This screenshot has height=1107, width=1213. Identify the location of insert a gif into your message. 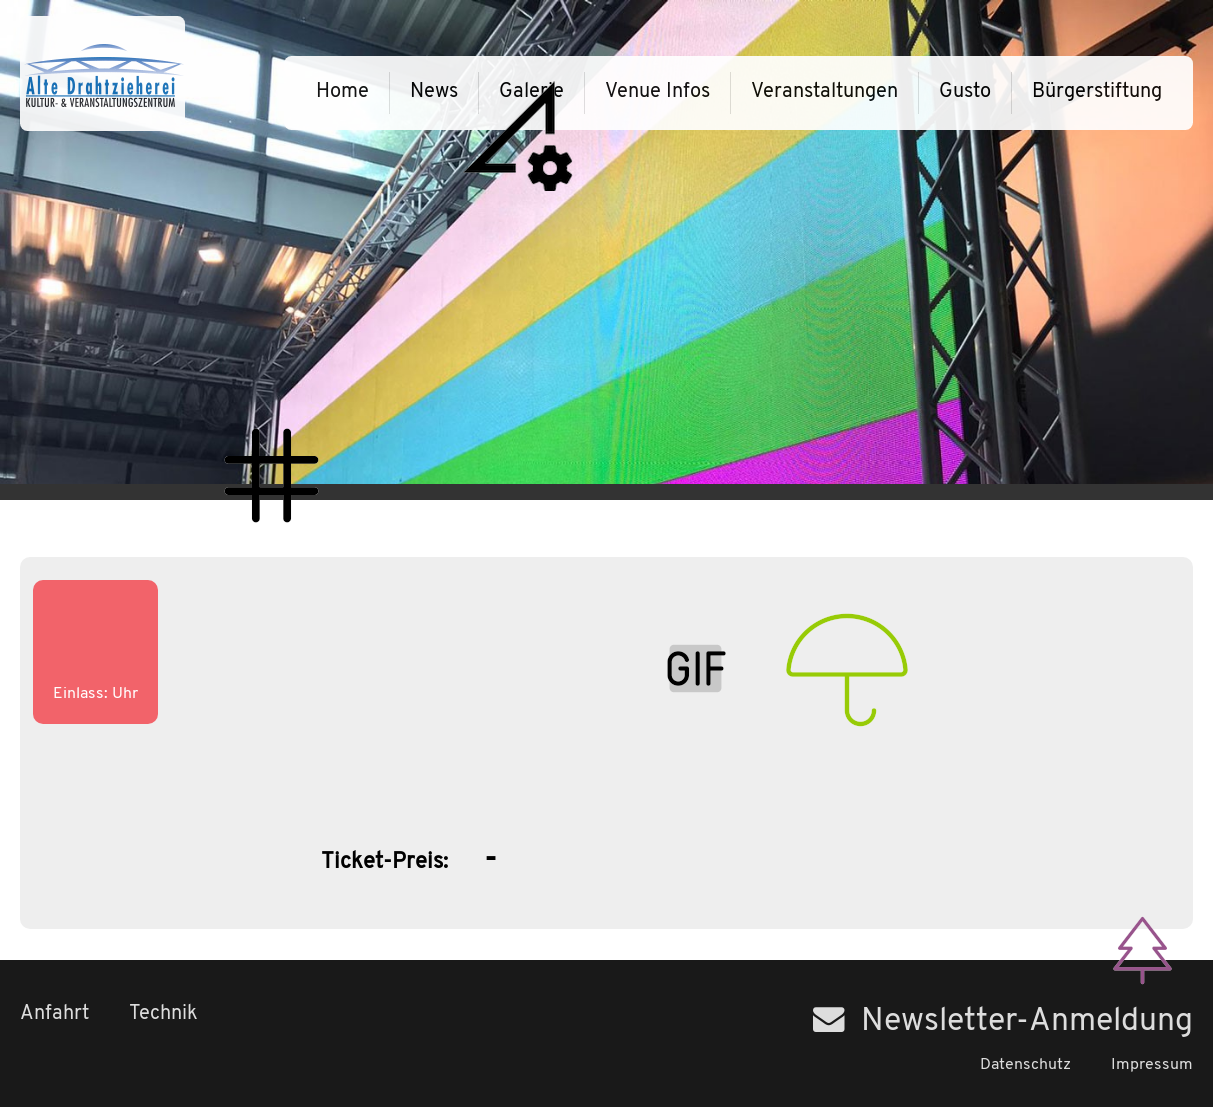
(695, 668).